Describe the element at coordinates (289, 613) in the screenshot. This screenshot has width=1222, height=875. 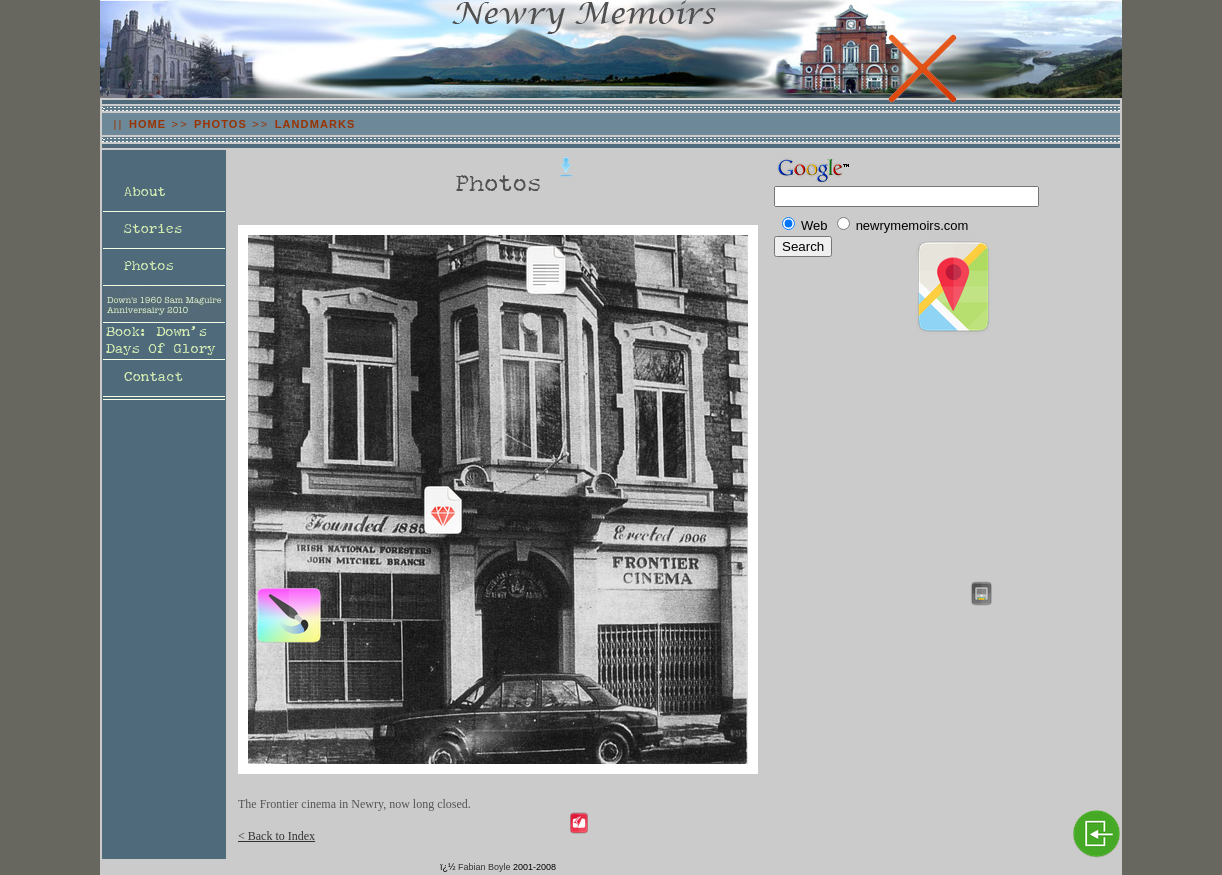
I see `open a Krita project file` at that location.